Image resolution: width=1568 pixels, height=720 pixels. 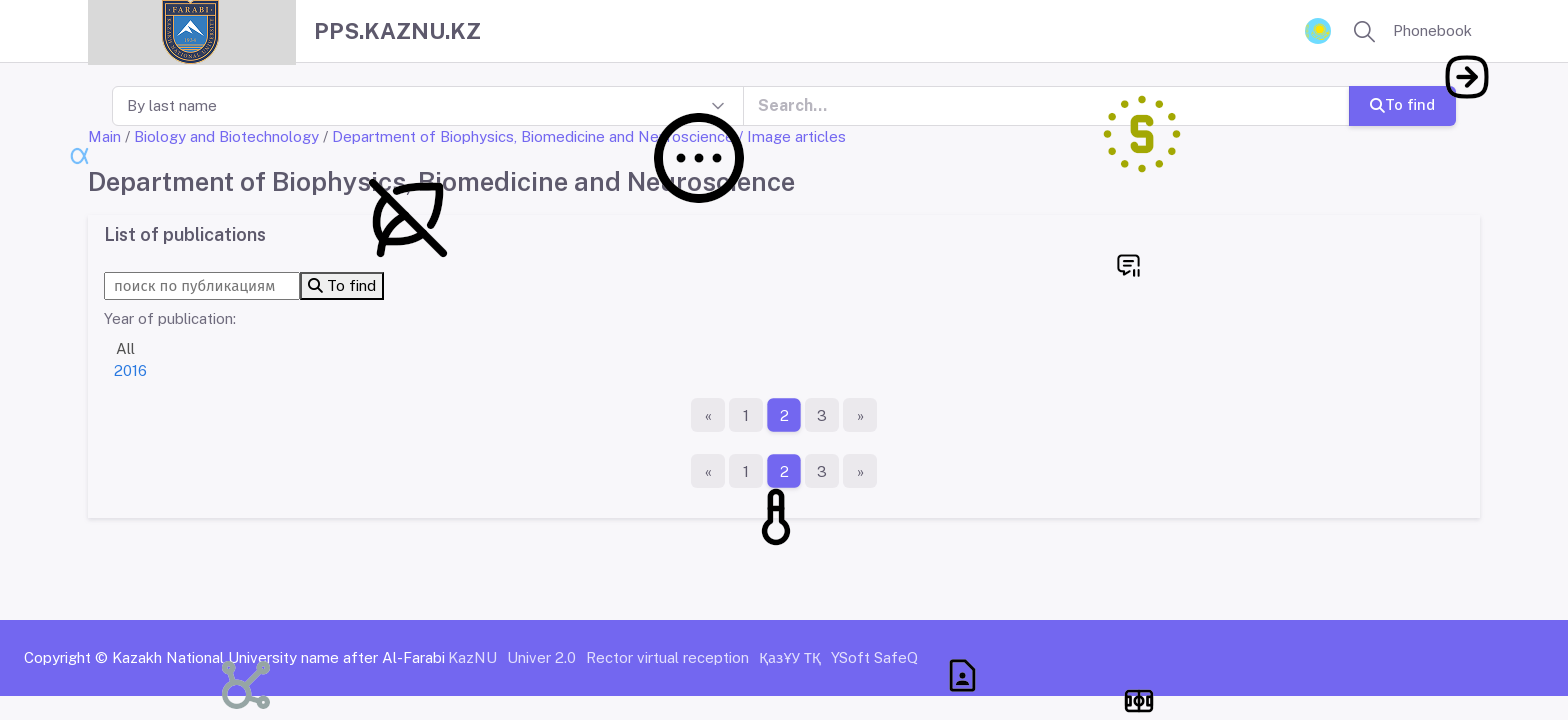 What do you see at coordinates (1128, 264) in the screenshot?
I see `pause message notifications` at bounding box center [1128, 264].